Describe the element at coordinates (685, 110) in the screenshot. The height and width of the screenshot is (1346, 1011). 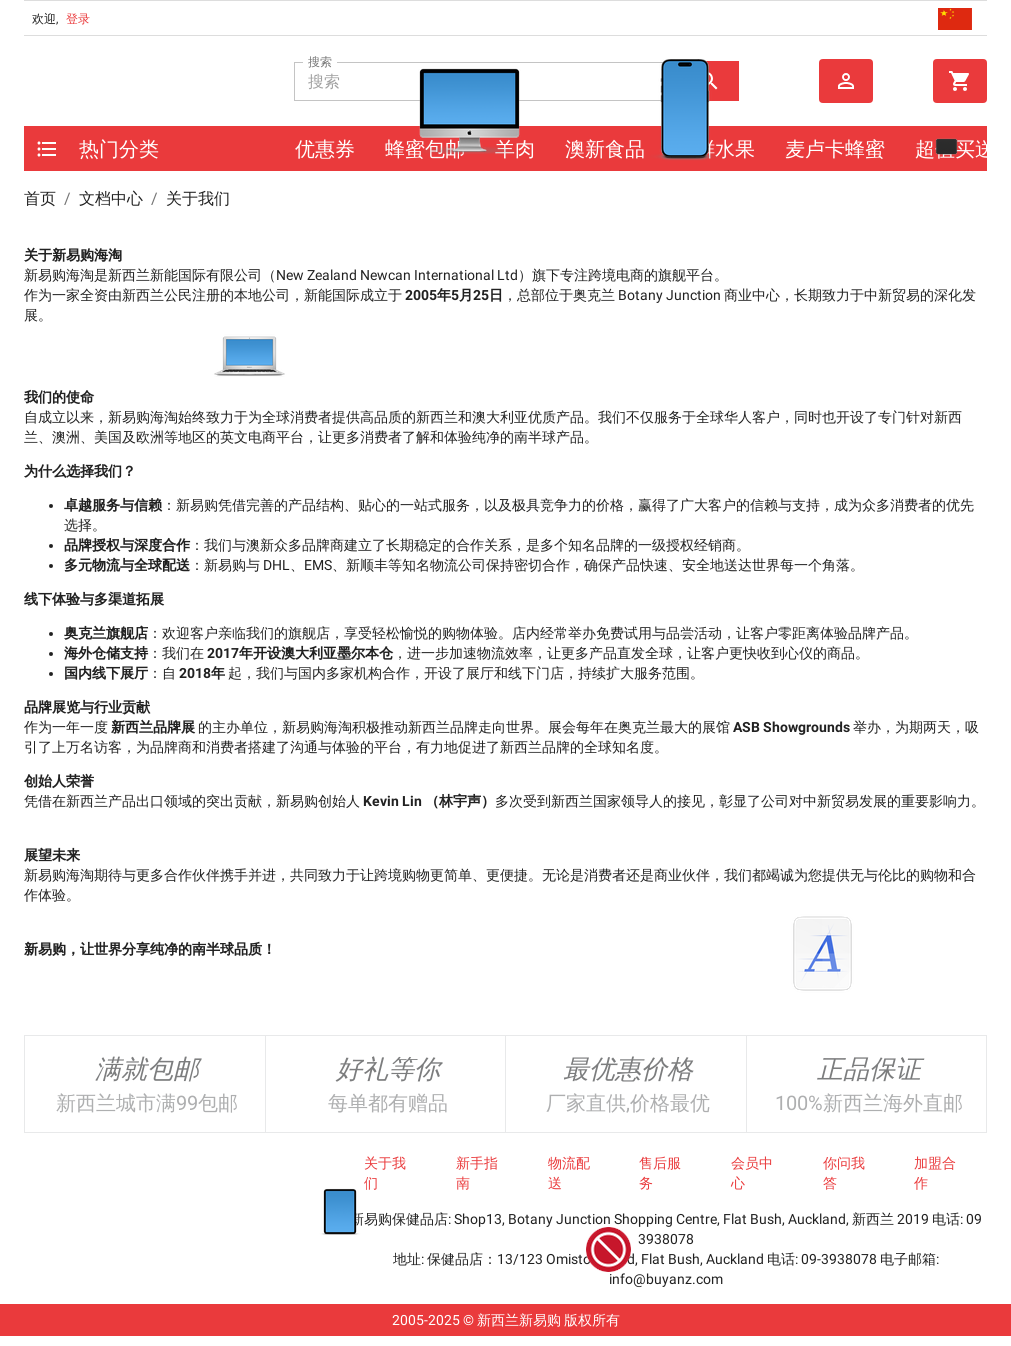
I see `iPhone 15 Pro device icon` at that location.